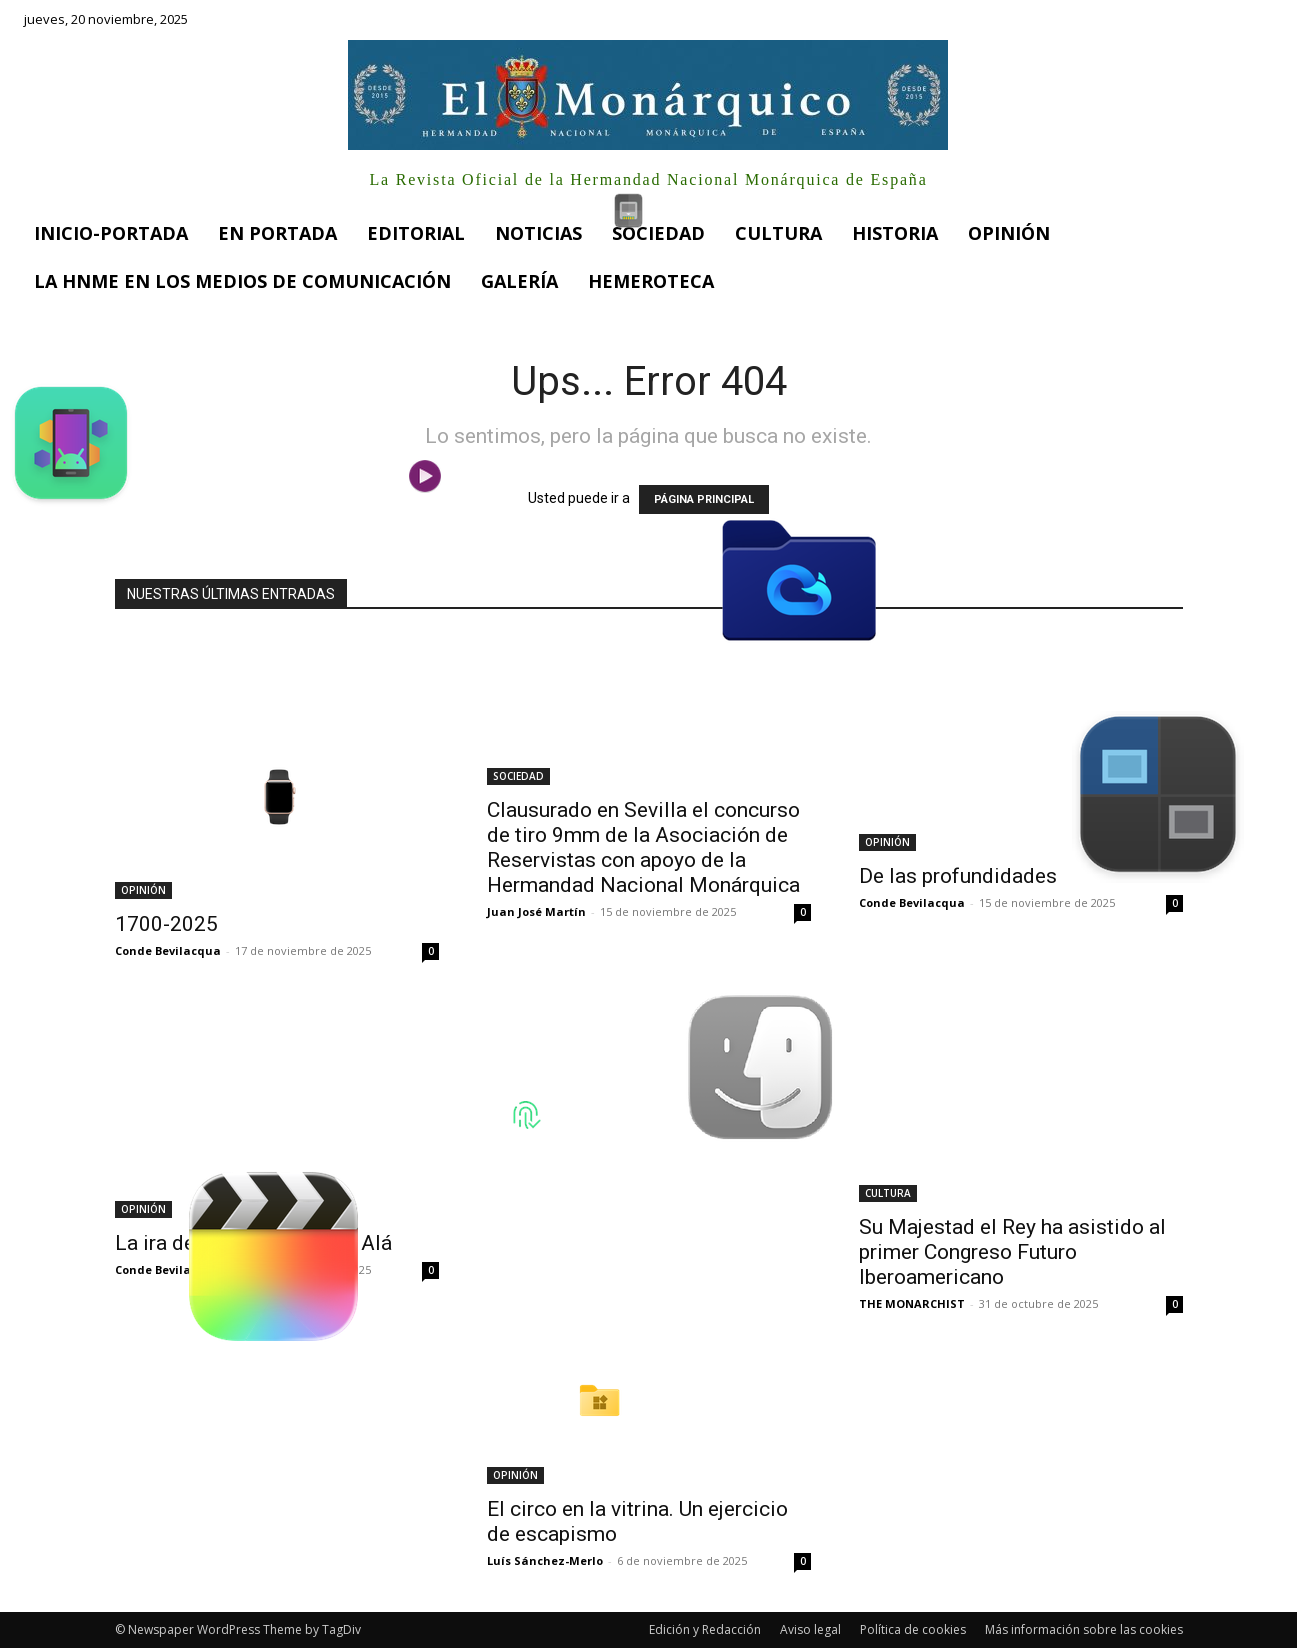  Describe the element at coordinates (273, 1256) in the screenshot. I see `open vidcutter video editing app` at that location.